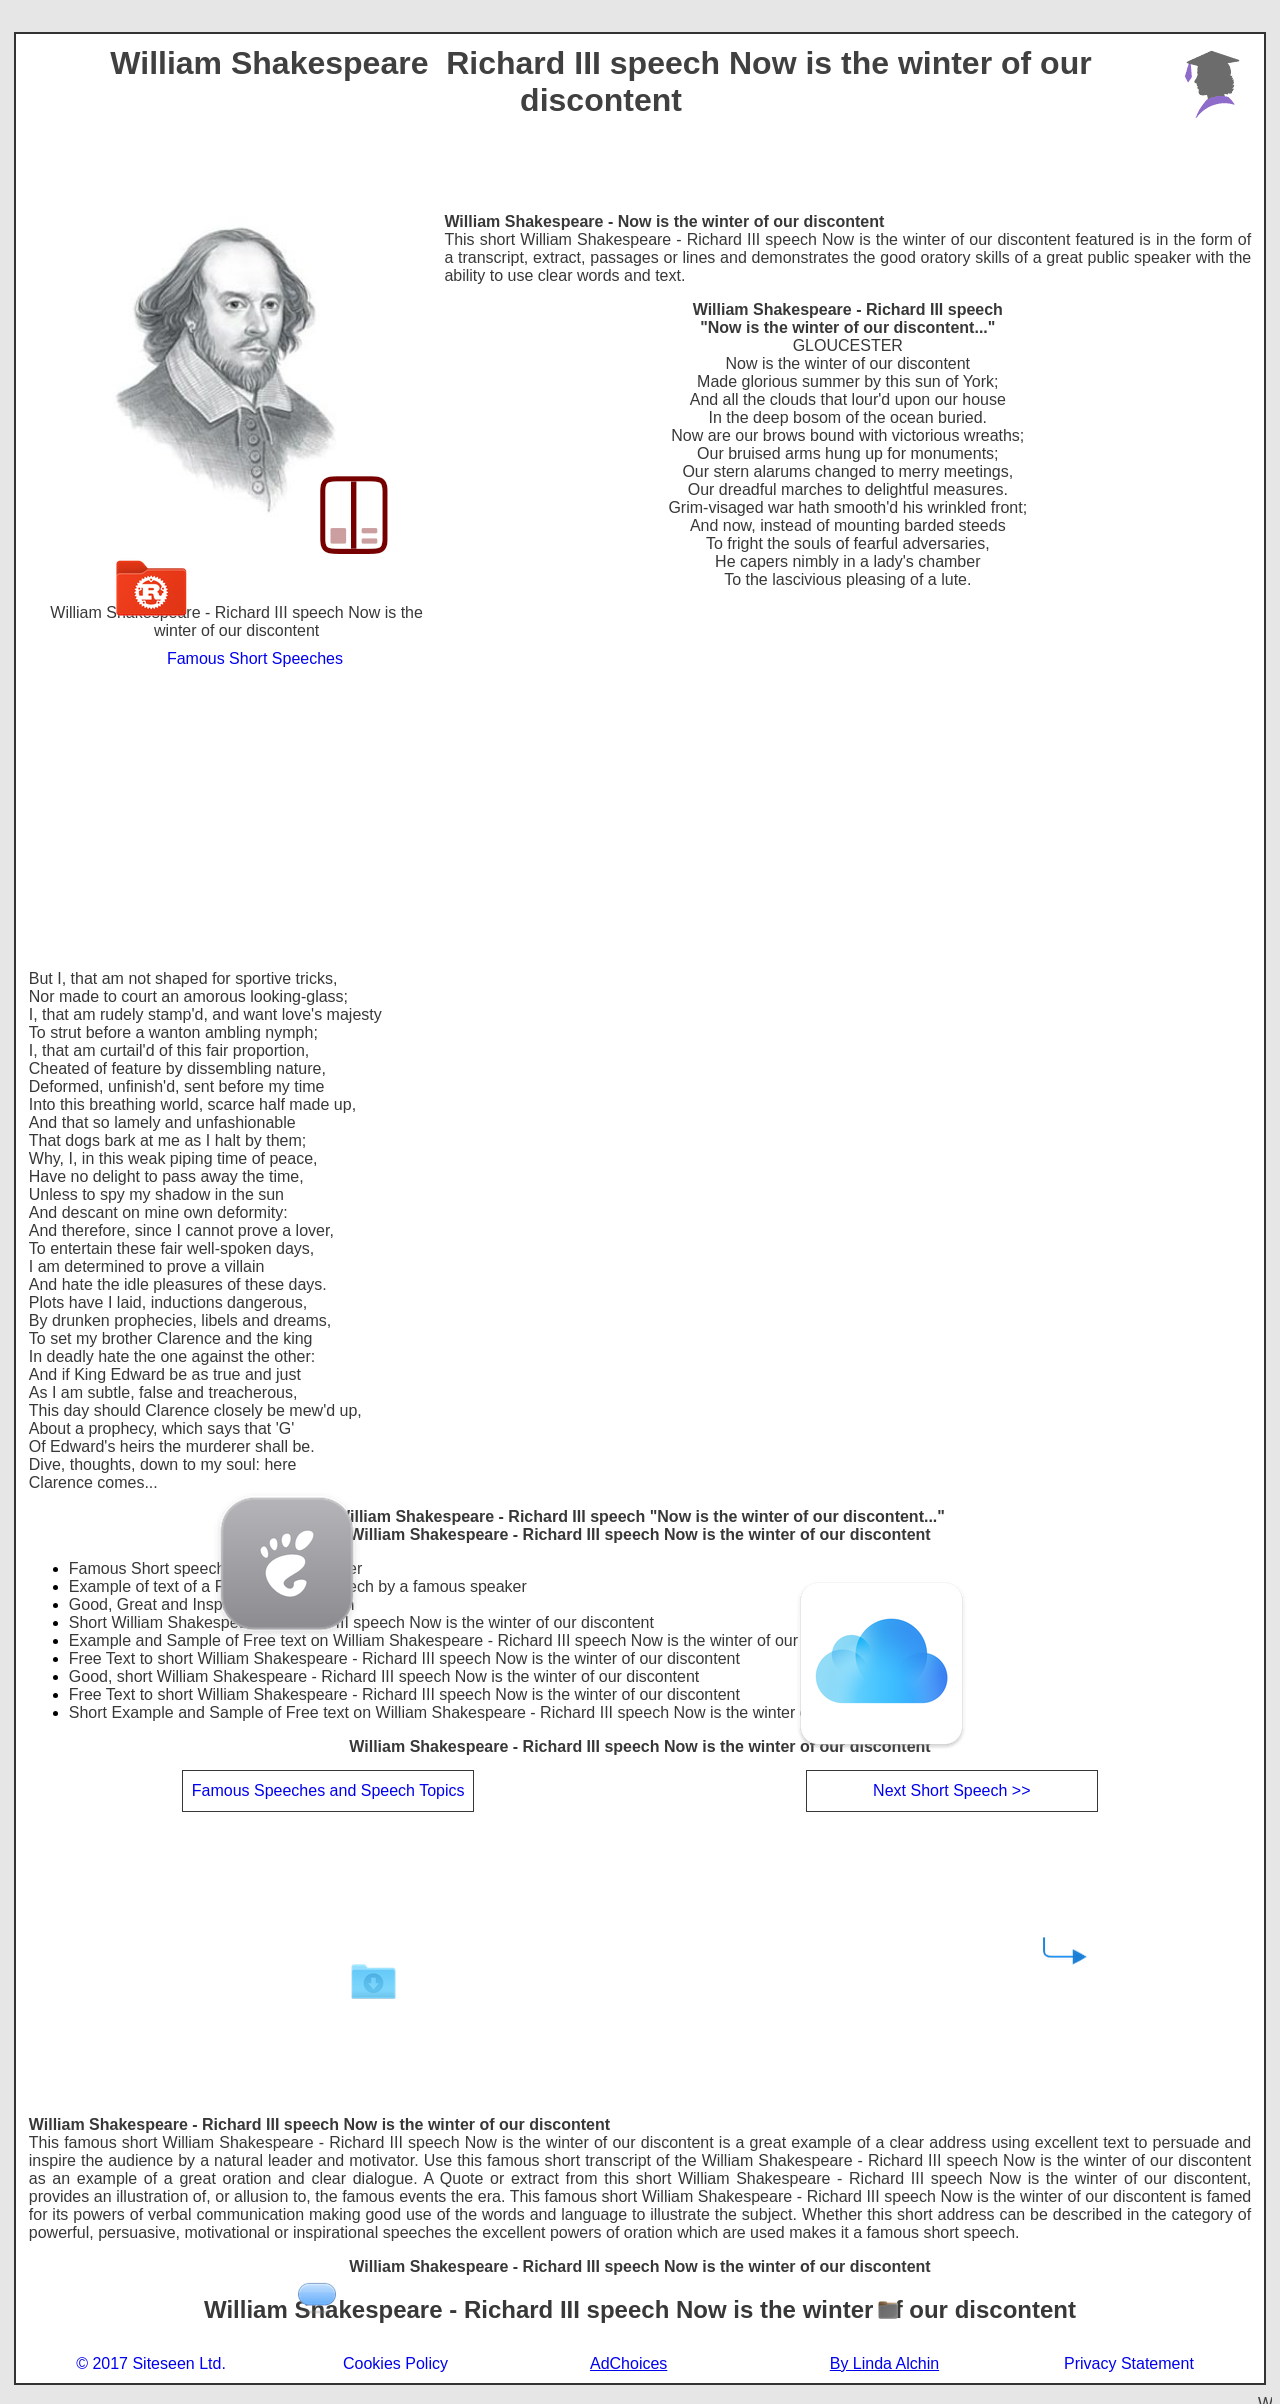 This screenshot has height=2404, width=1280. I want to click on open folder to view files, so click(888, 2310).